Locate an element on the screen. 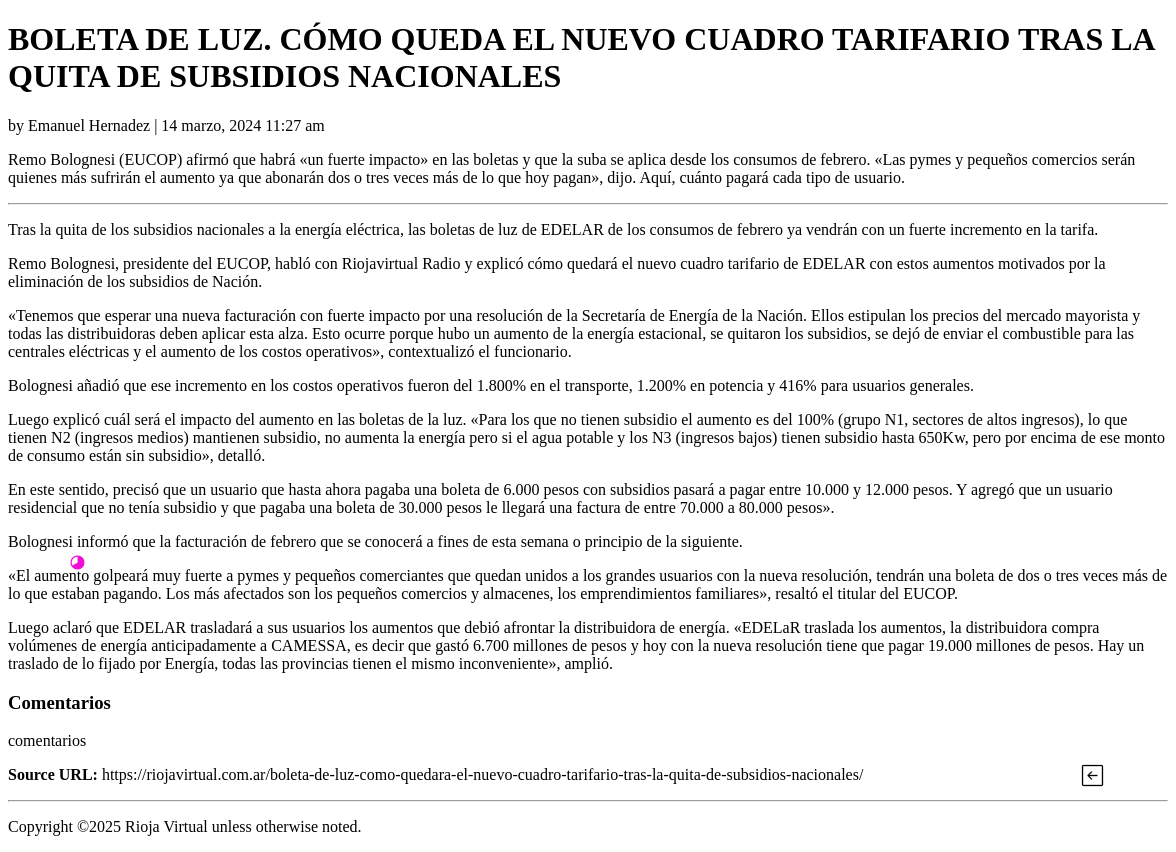 The height and width of the screenshot is (852, 1176). indicates 66% progress or completion is located at coordinates (77, 562).